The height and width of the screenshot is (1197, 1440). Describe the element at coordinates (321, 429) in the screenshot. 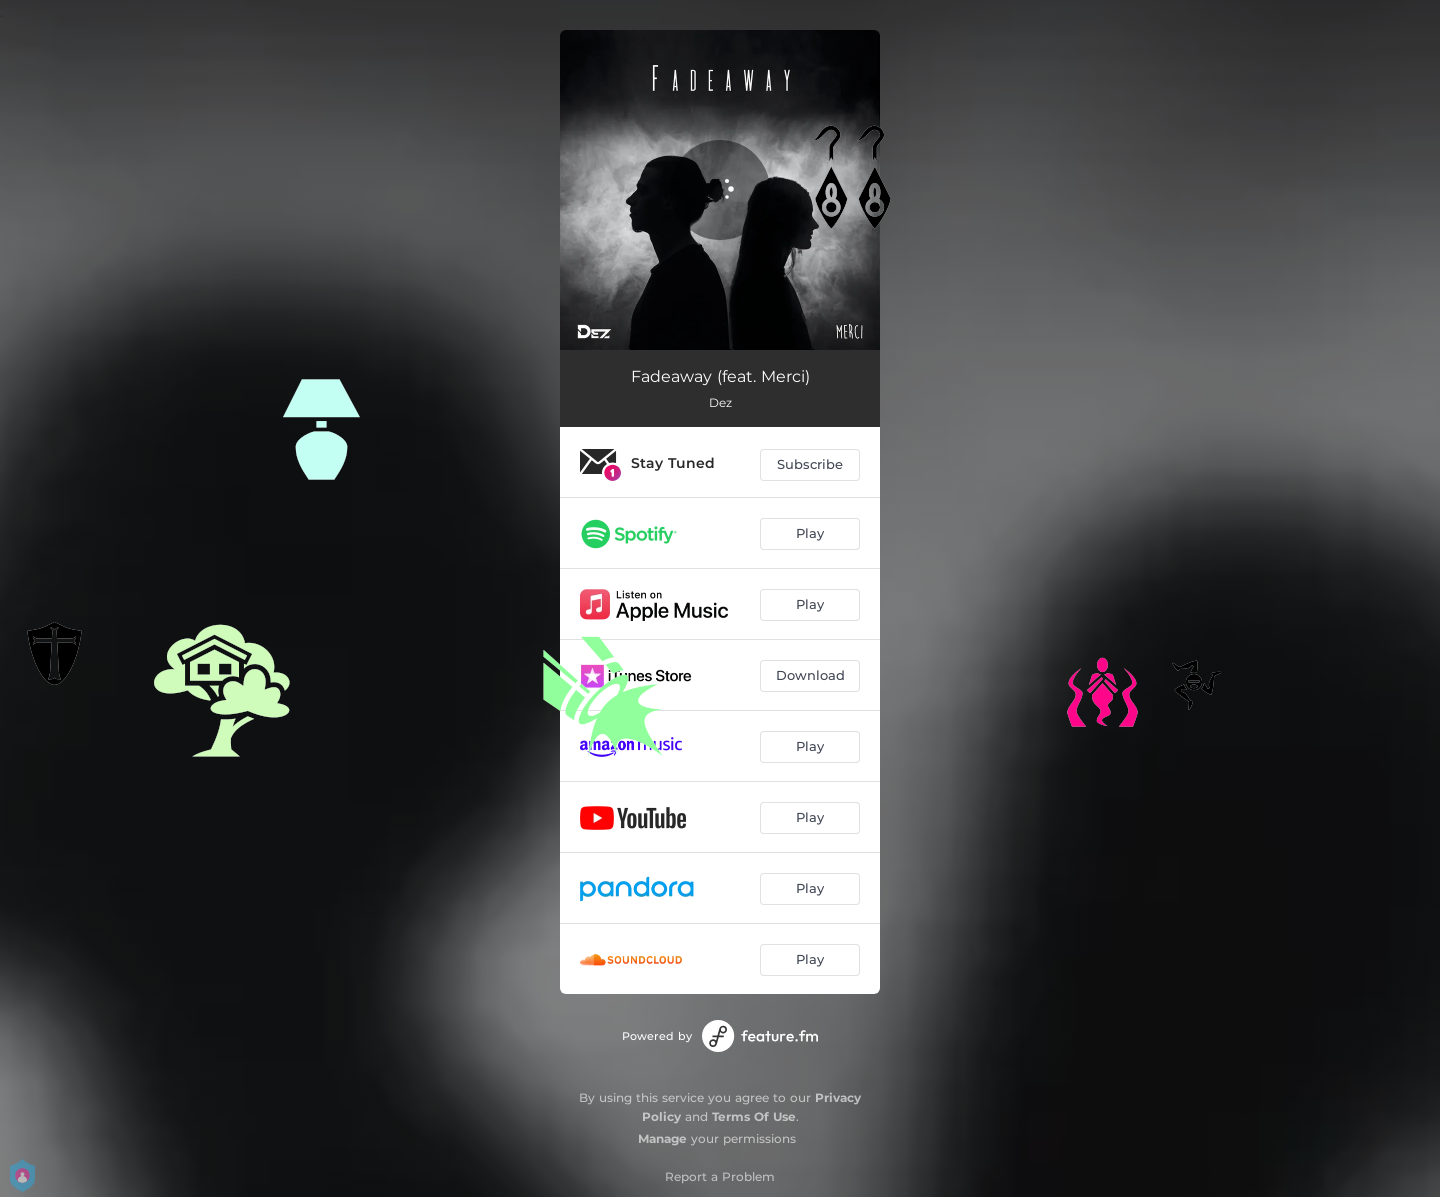

I see `toggle bedside lamp or night light` at that location.